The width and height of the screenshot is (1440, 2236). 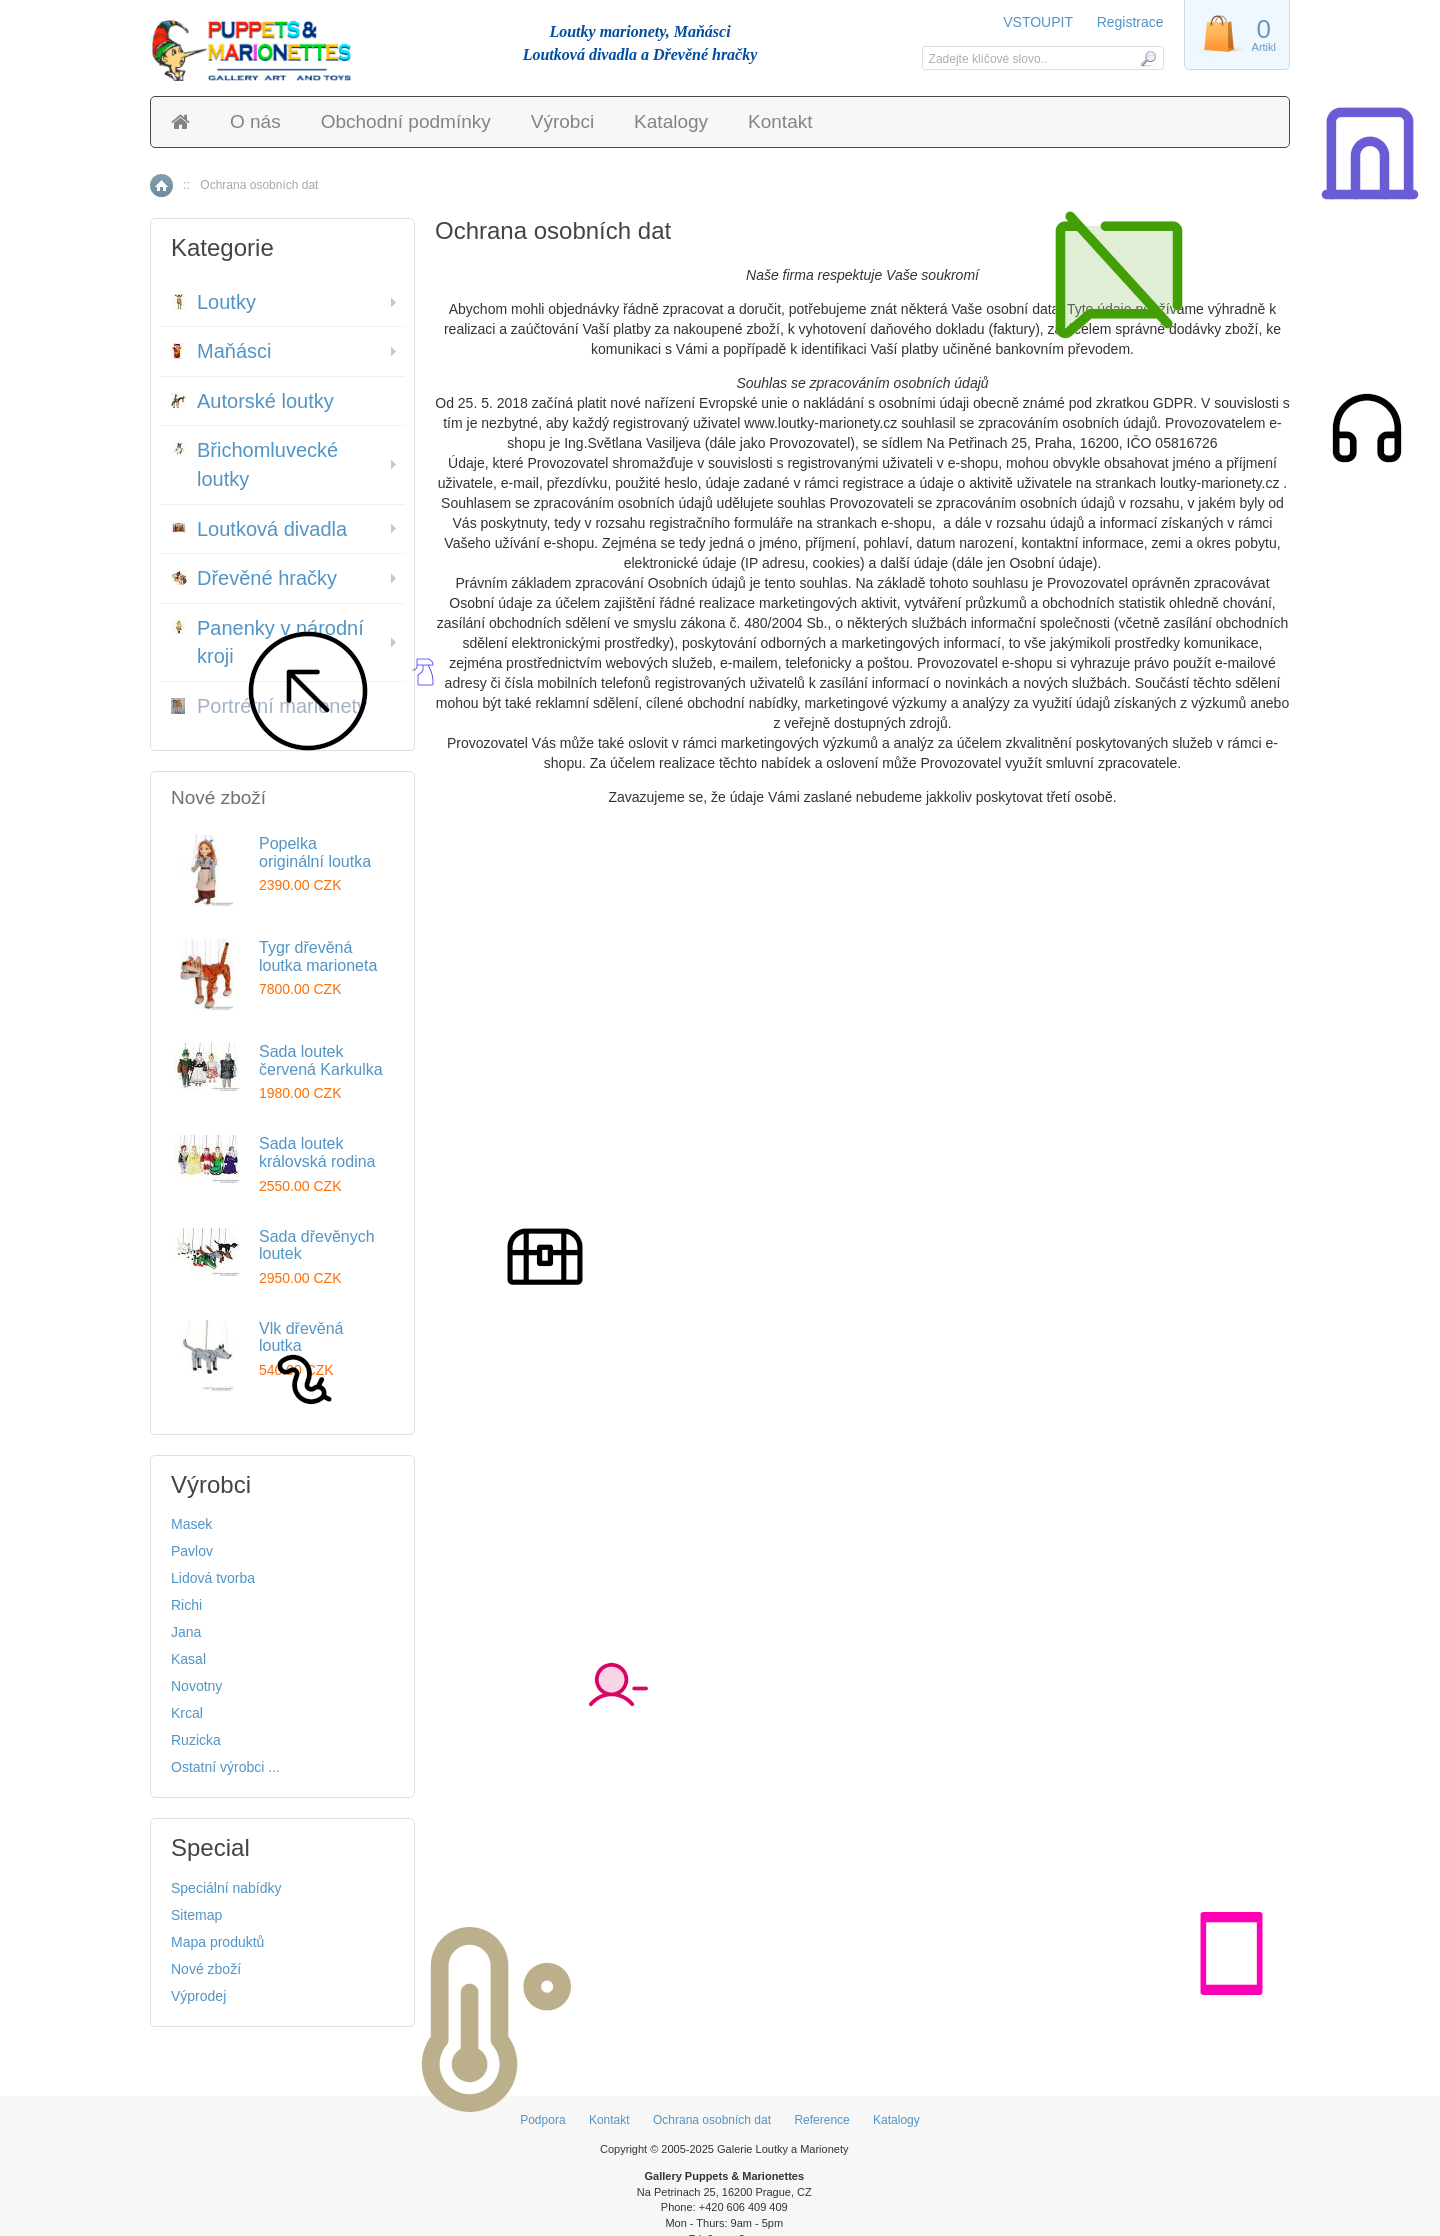 I want to click on access cleaning or household supplies, so click(x=424, y=672).